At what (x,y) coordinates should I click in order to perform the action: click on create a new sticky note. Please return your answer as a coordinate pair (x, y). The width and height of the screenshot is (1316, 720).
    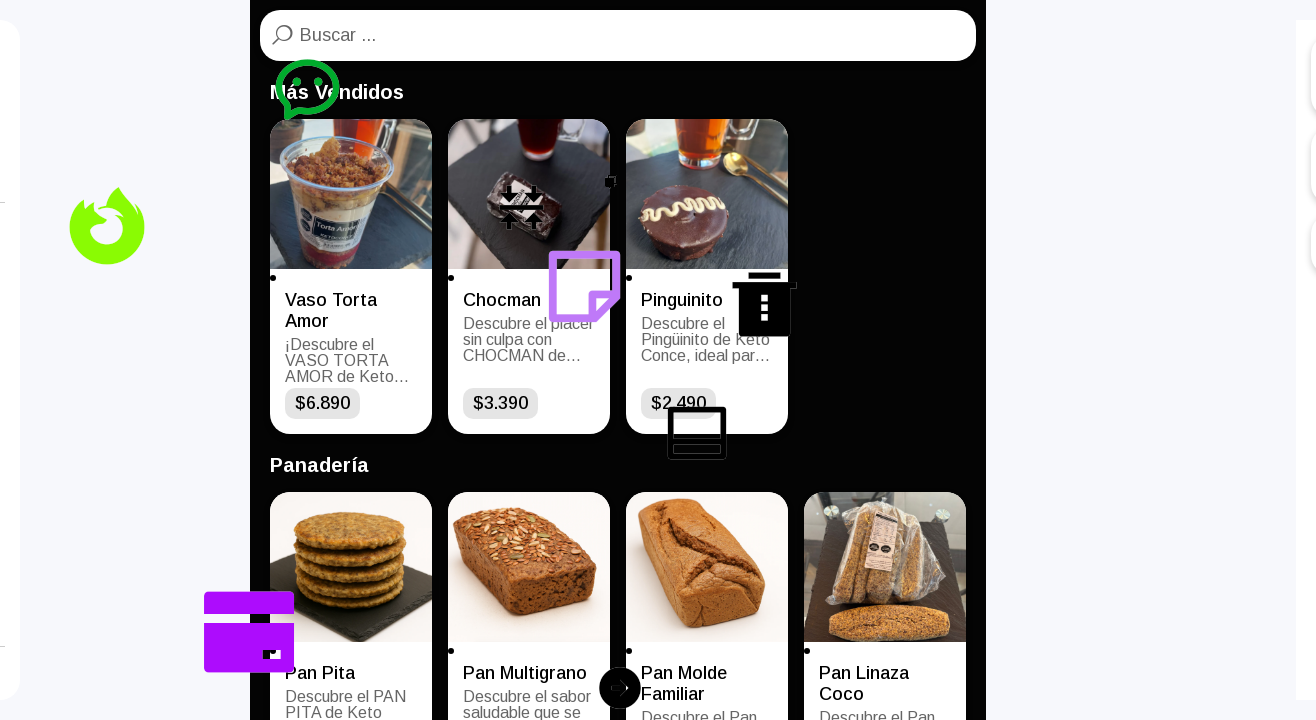
    Looking at the image, I should click on (584, 286).